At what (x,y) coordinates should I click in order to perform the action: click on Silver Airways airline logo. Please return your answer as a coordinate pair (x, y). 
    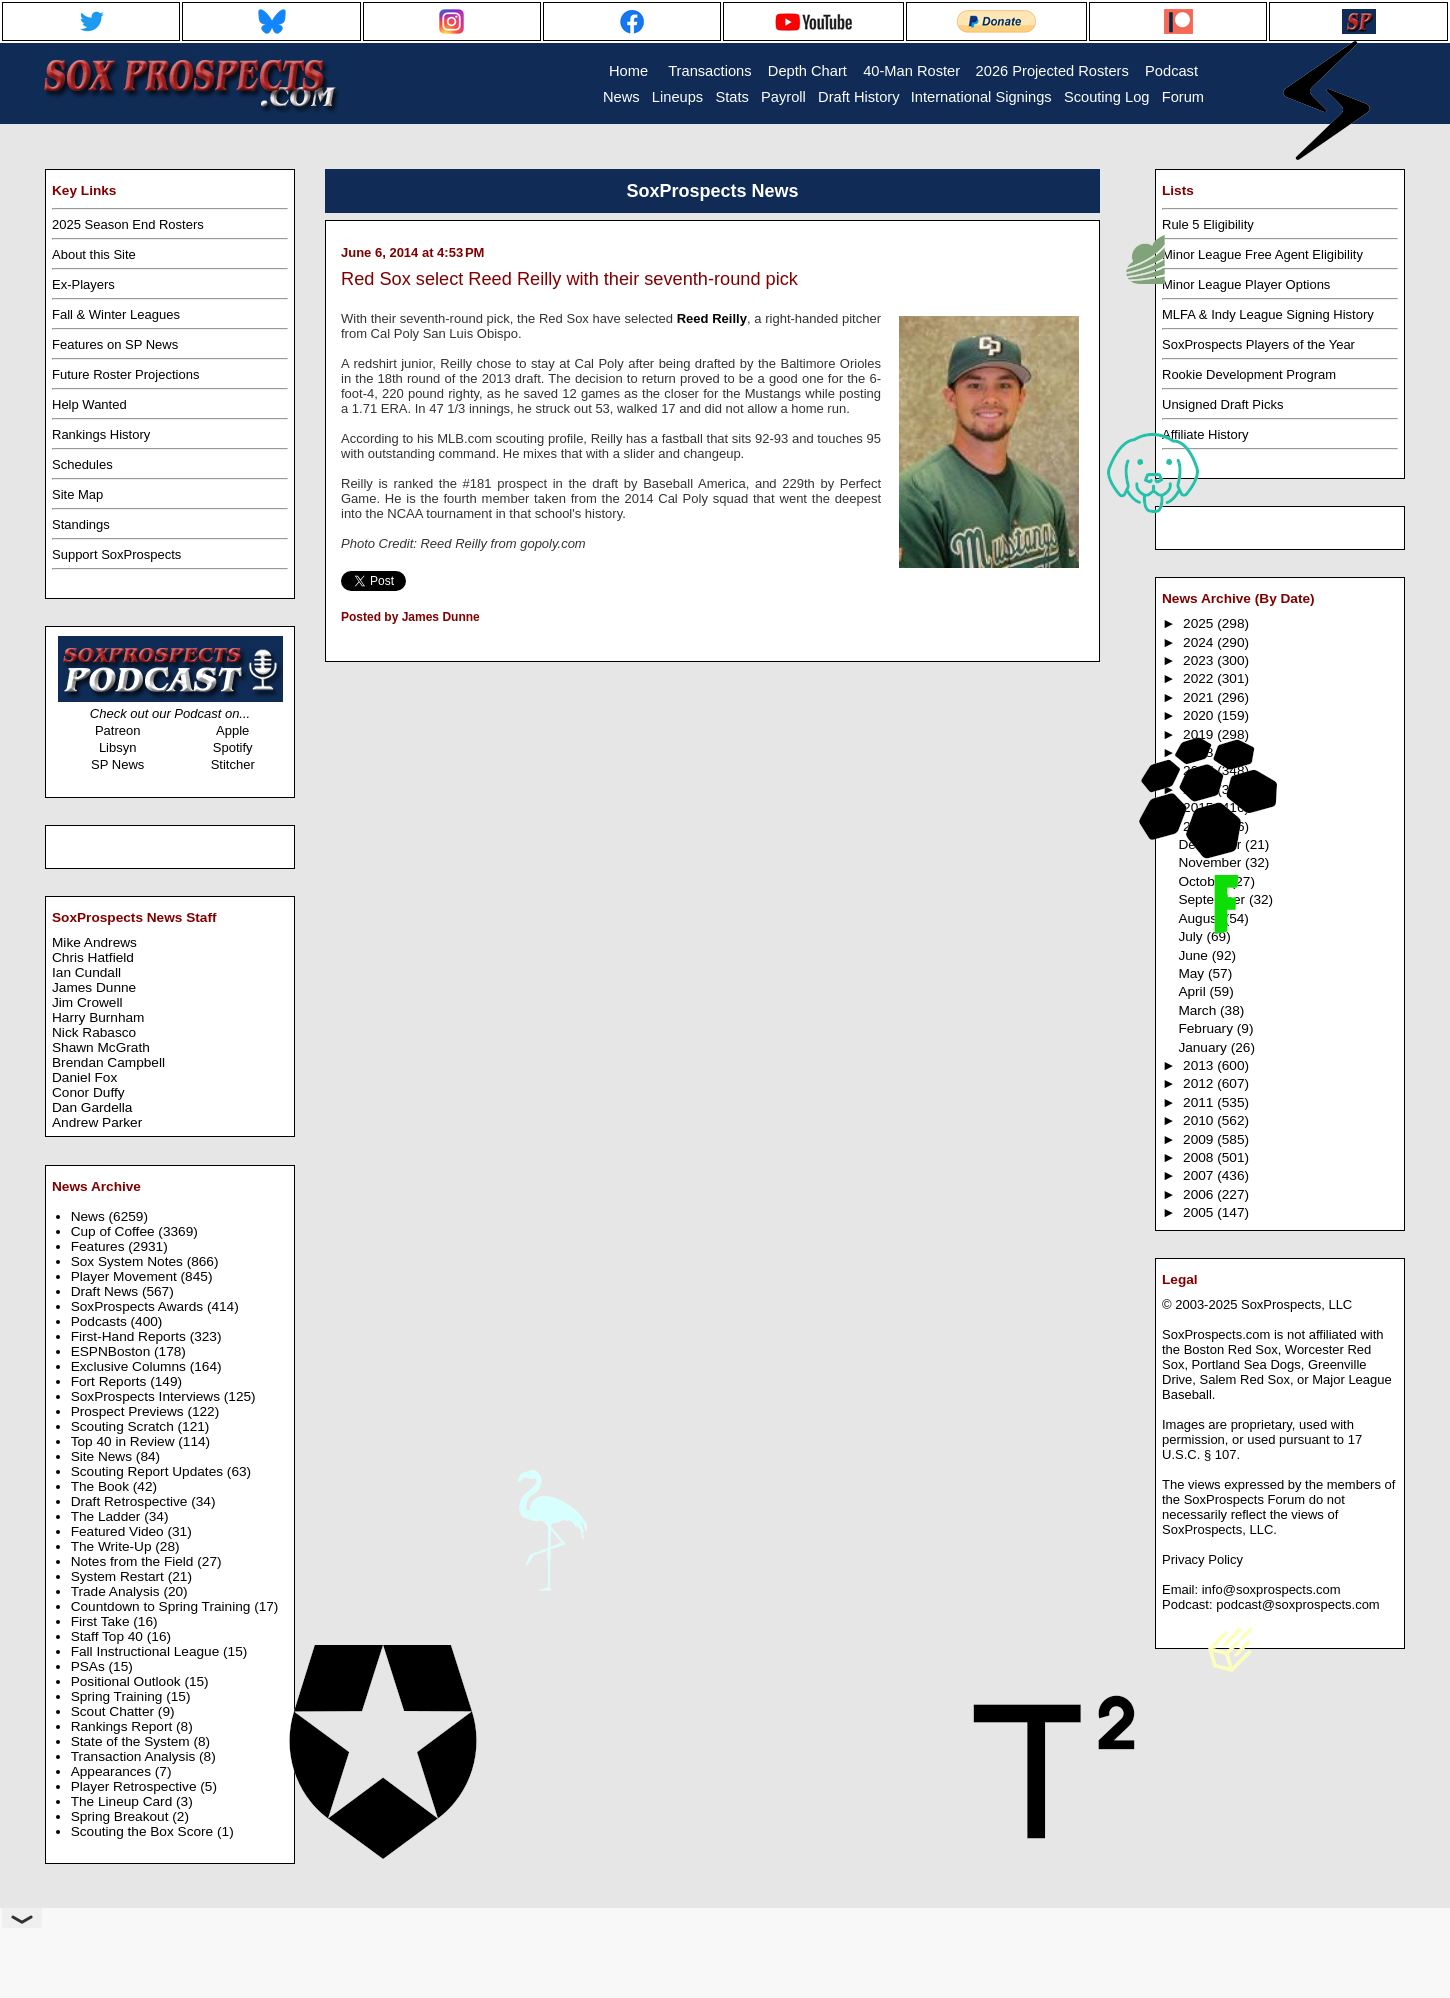
    Looking at the image, I should click on (552, 1530).